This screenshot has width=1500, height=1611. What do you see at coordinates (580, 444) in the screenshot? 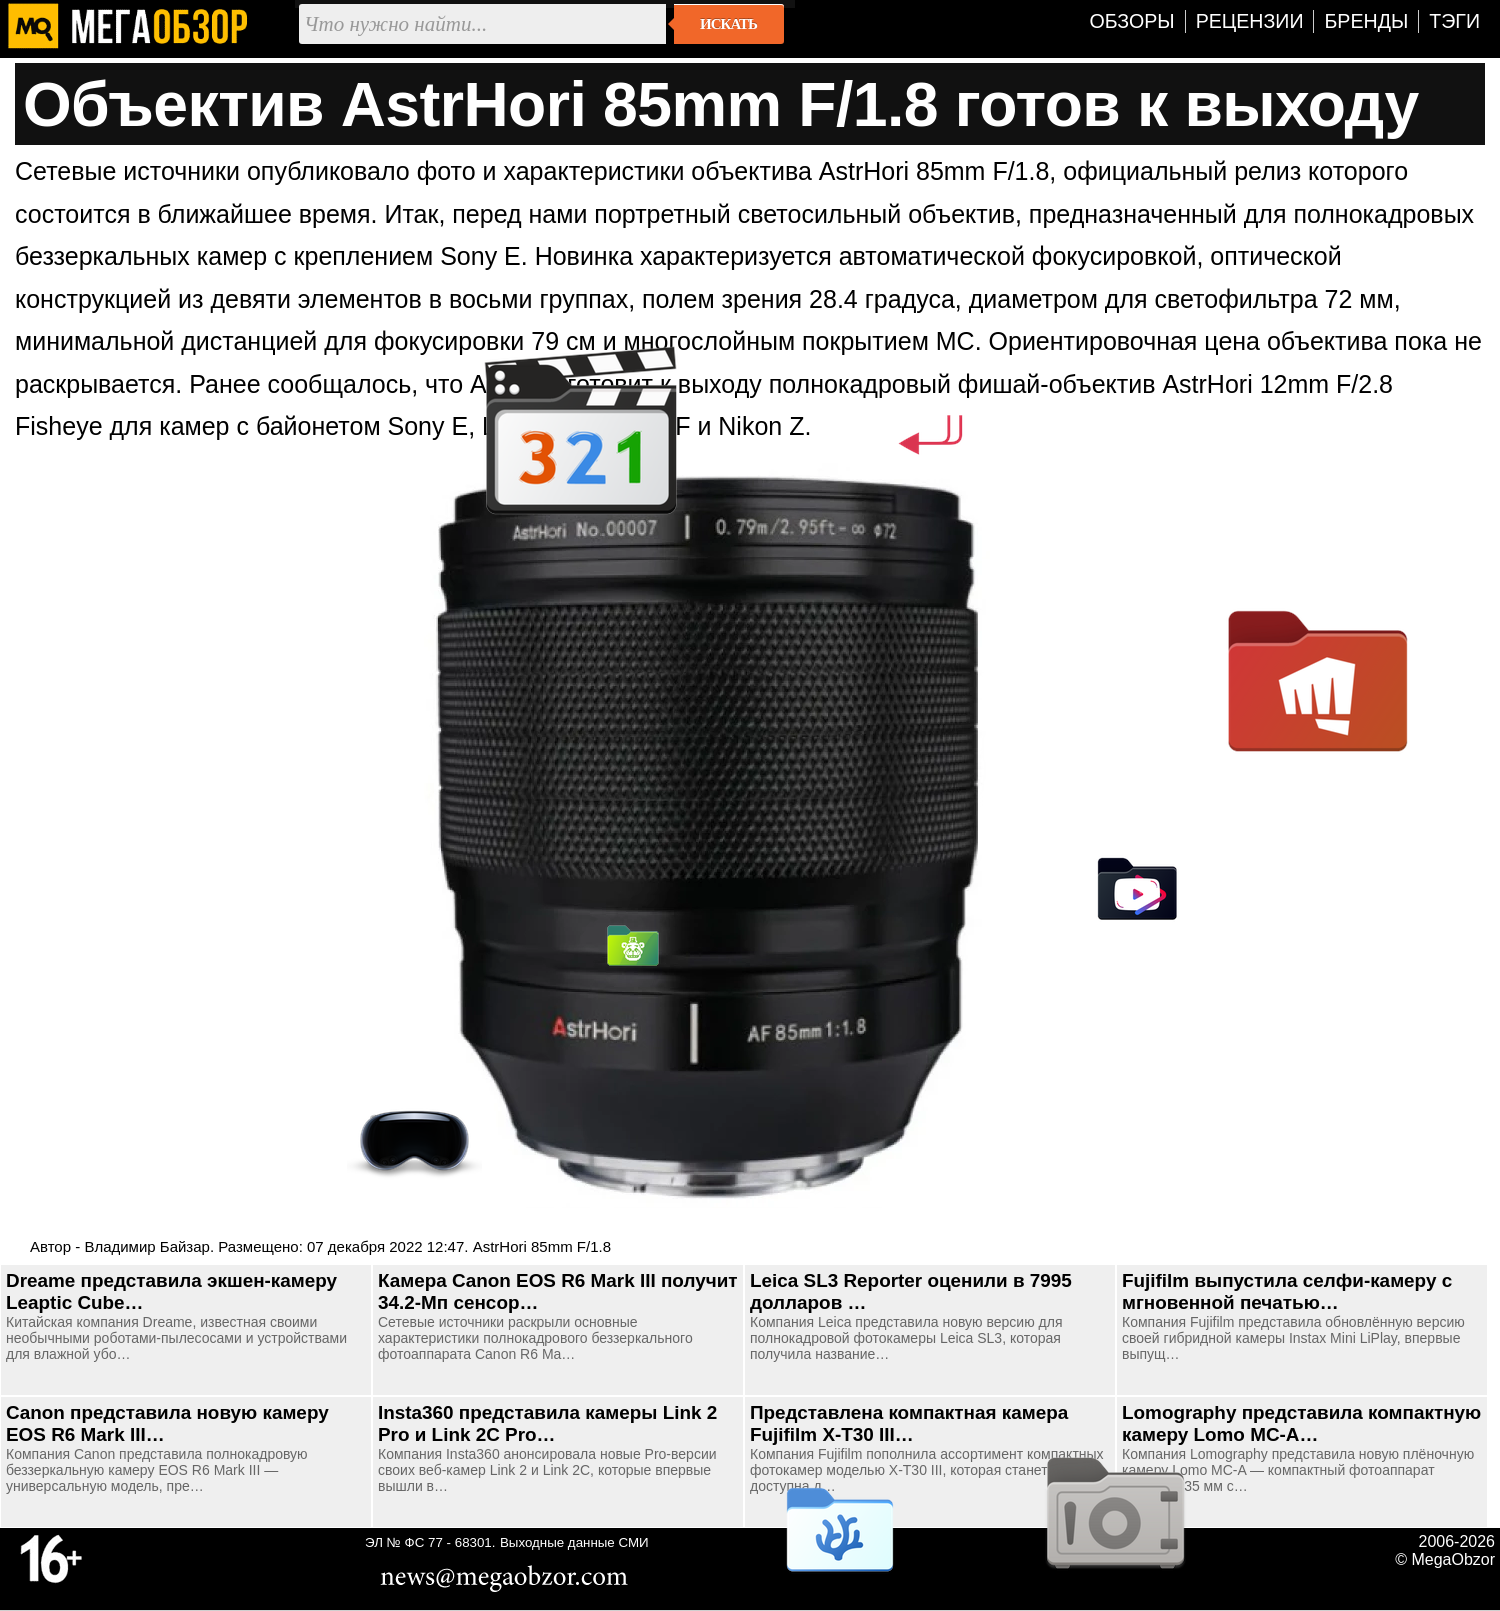
I see `open folder containing media player classic files` at bounding box center [580, 444].